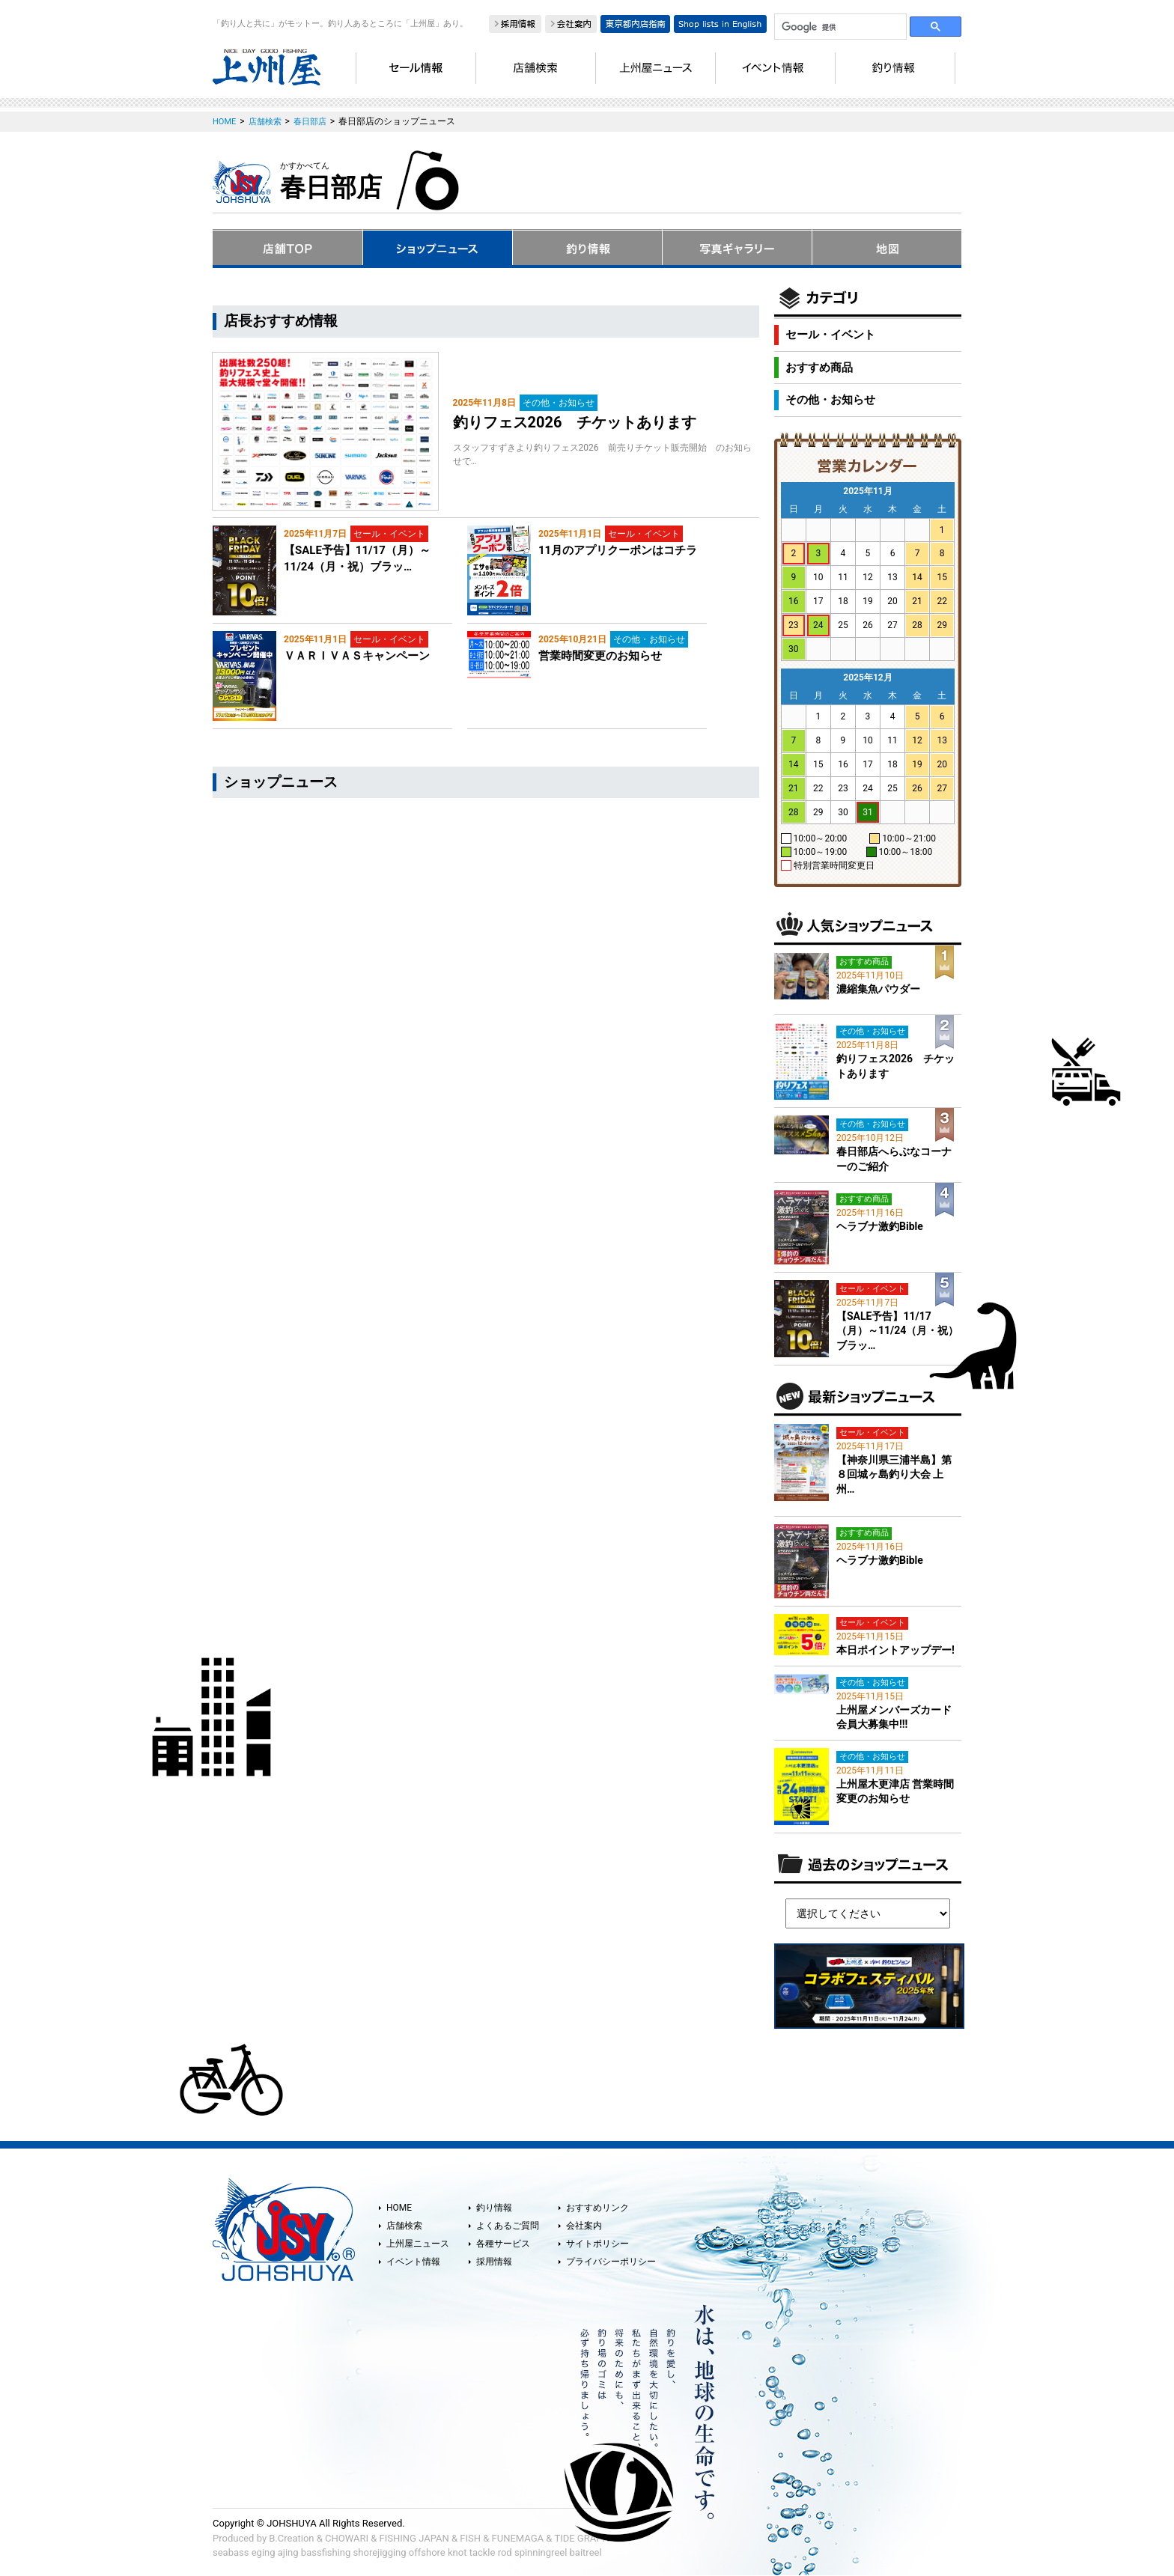 This screenshot has height=2576, width=1174. Describe the element at coordinates (211, 1717) in the screenshot. I see `view city or urban location` at that location.